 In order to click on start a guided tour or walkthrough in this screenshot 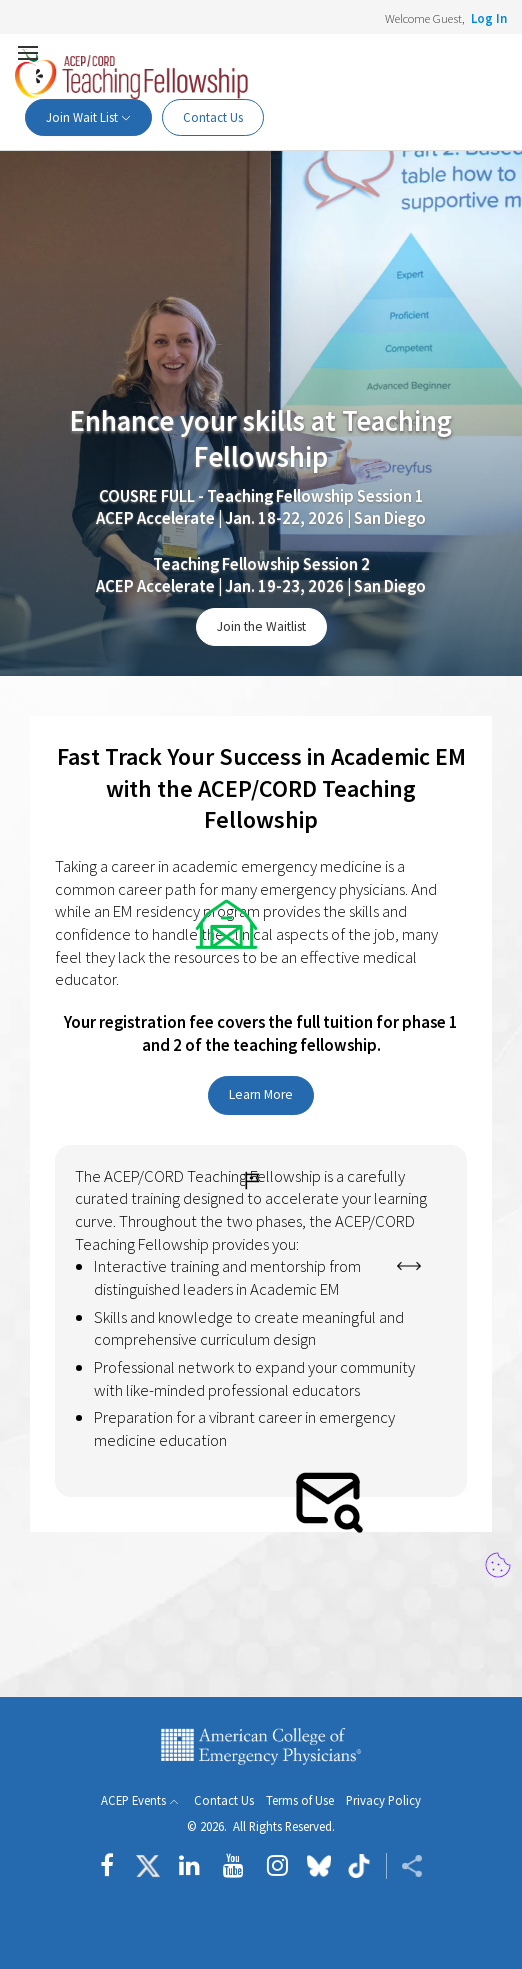, I will do `click(251, 1180)`.